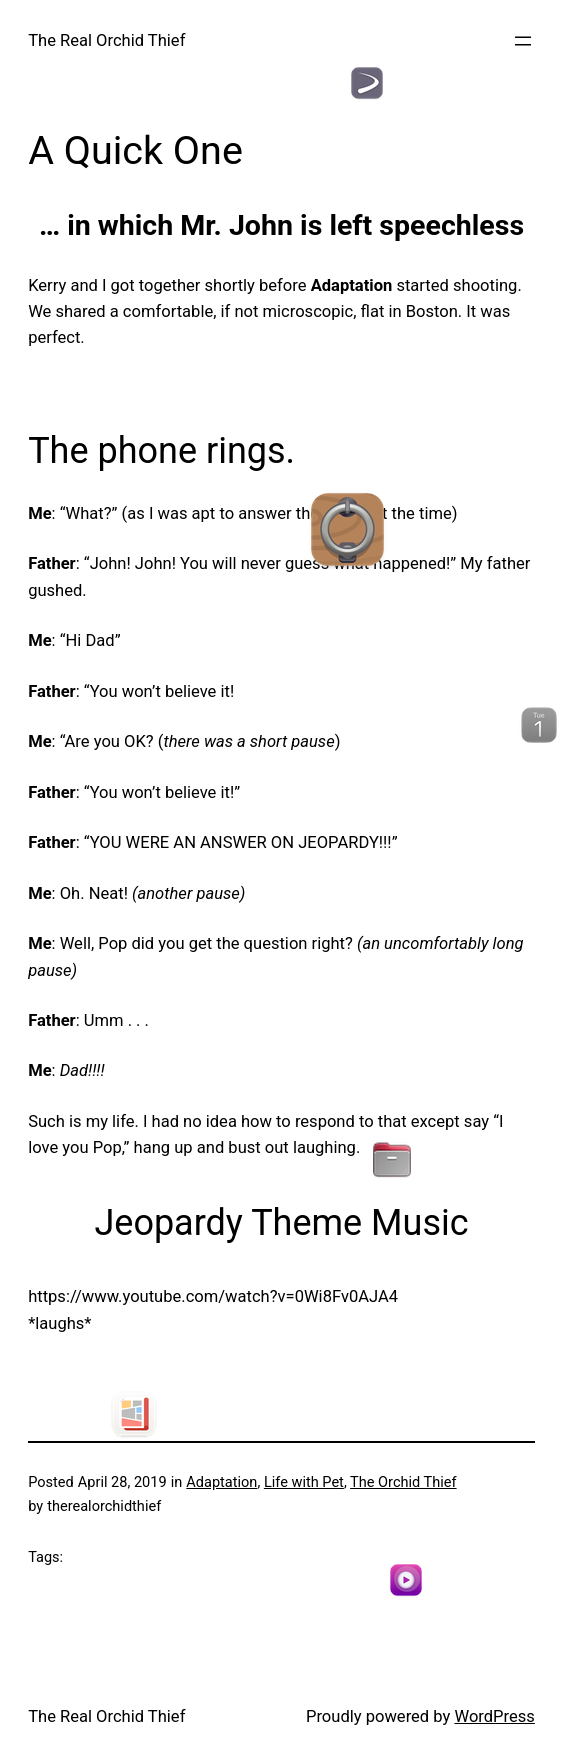 Image resolution: width=563 pixels, height=1759 pixels. Describe the element at coordinates (539, 725) in the screenshot. I see `open the calendar app` at that location.